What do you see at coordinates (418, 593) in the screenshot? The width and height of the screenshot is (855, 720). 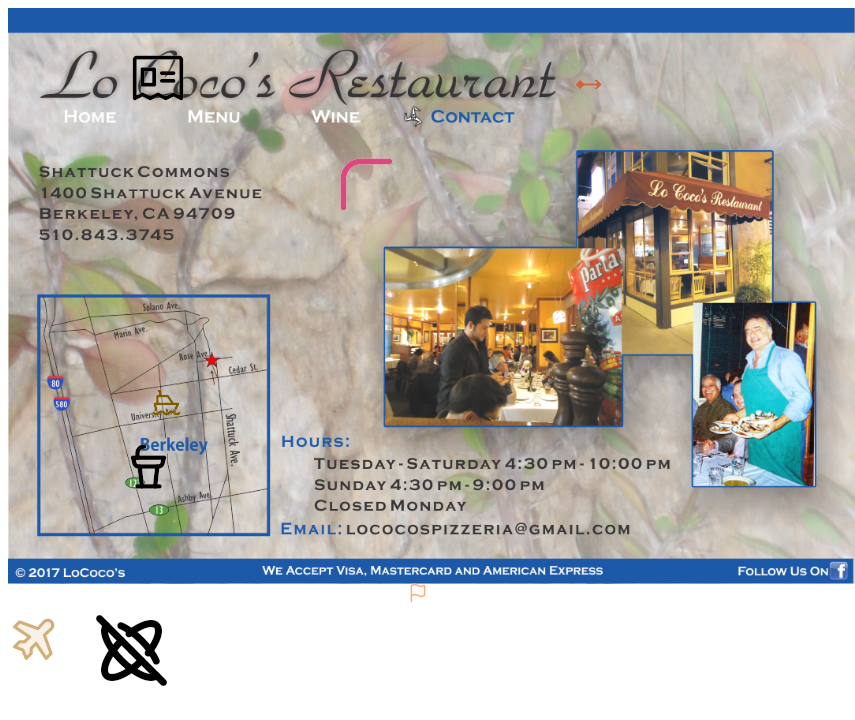 I see `flag or bookmark an item for follow-up` at bounding box center [418, 593].